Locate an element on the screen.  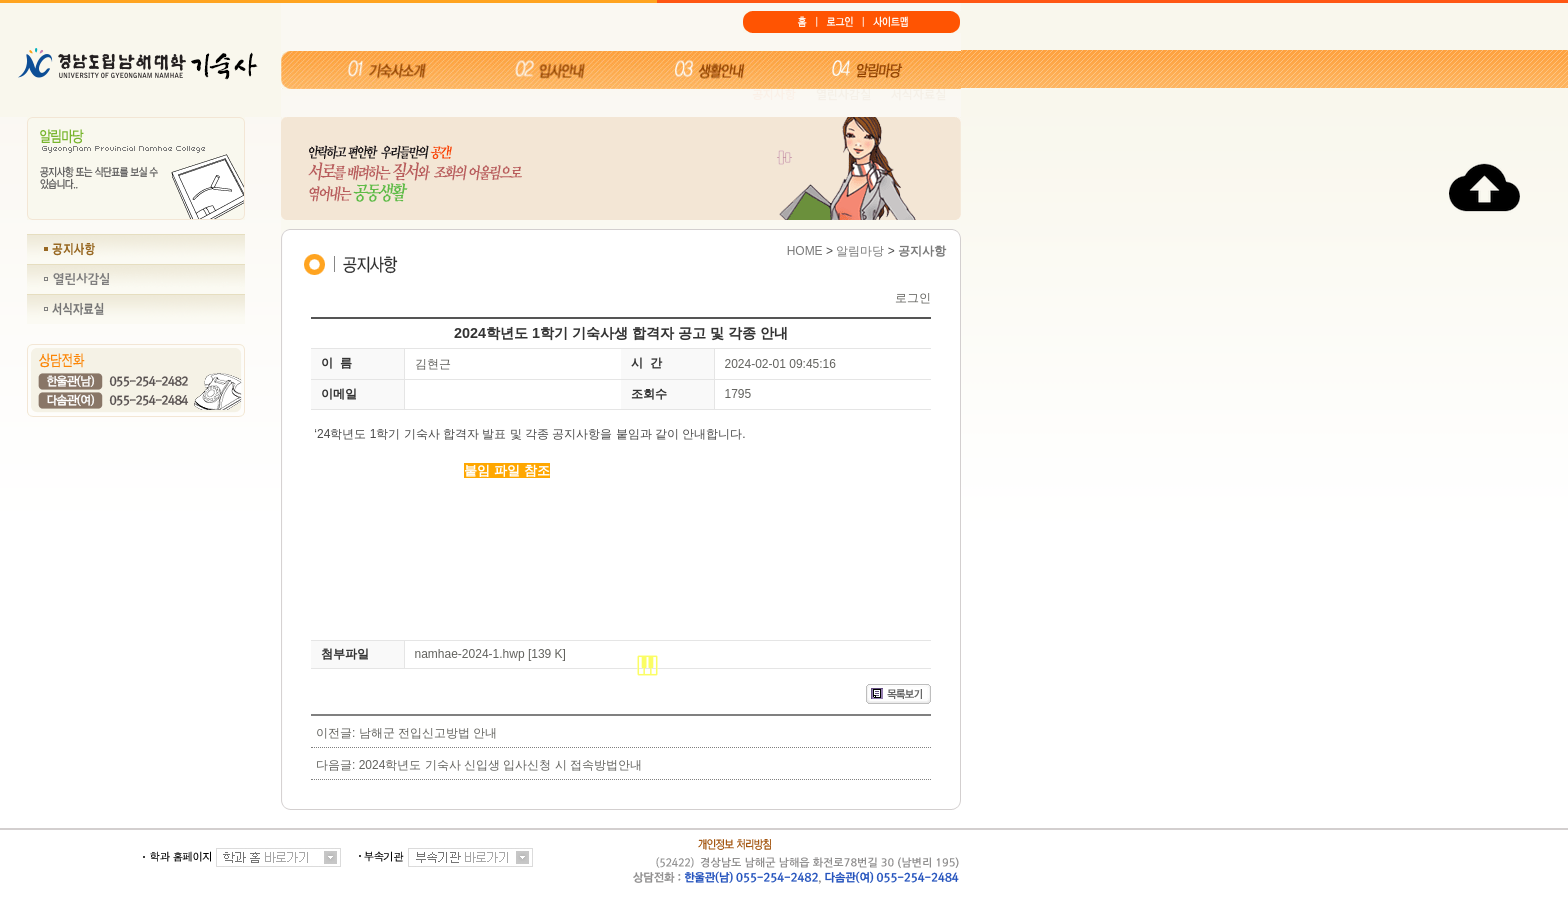
upload file to cloud storage is located at coordinates (1484, 187).